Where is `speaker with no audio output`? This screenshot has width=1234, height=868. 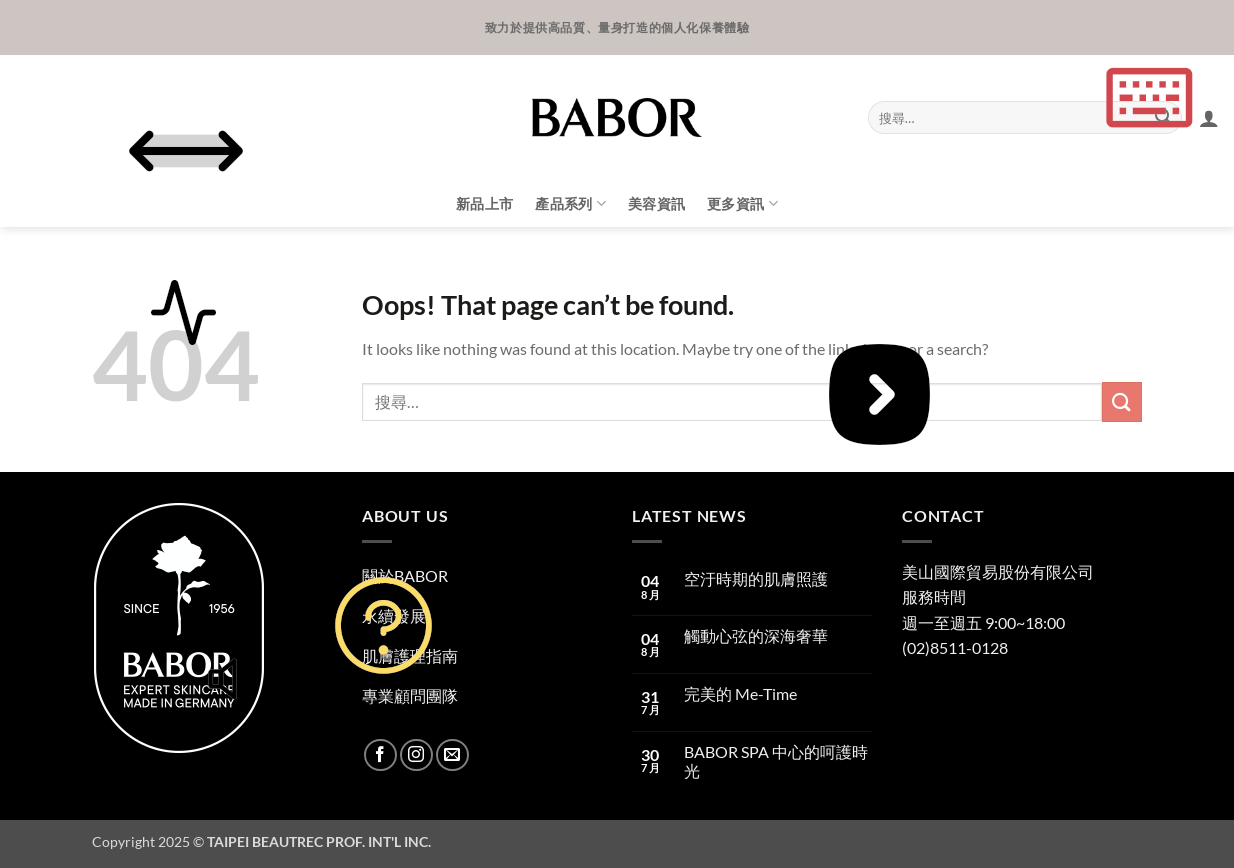
speaker with no audio output is located at coordinates (230, 679).